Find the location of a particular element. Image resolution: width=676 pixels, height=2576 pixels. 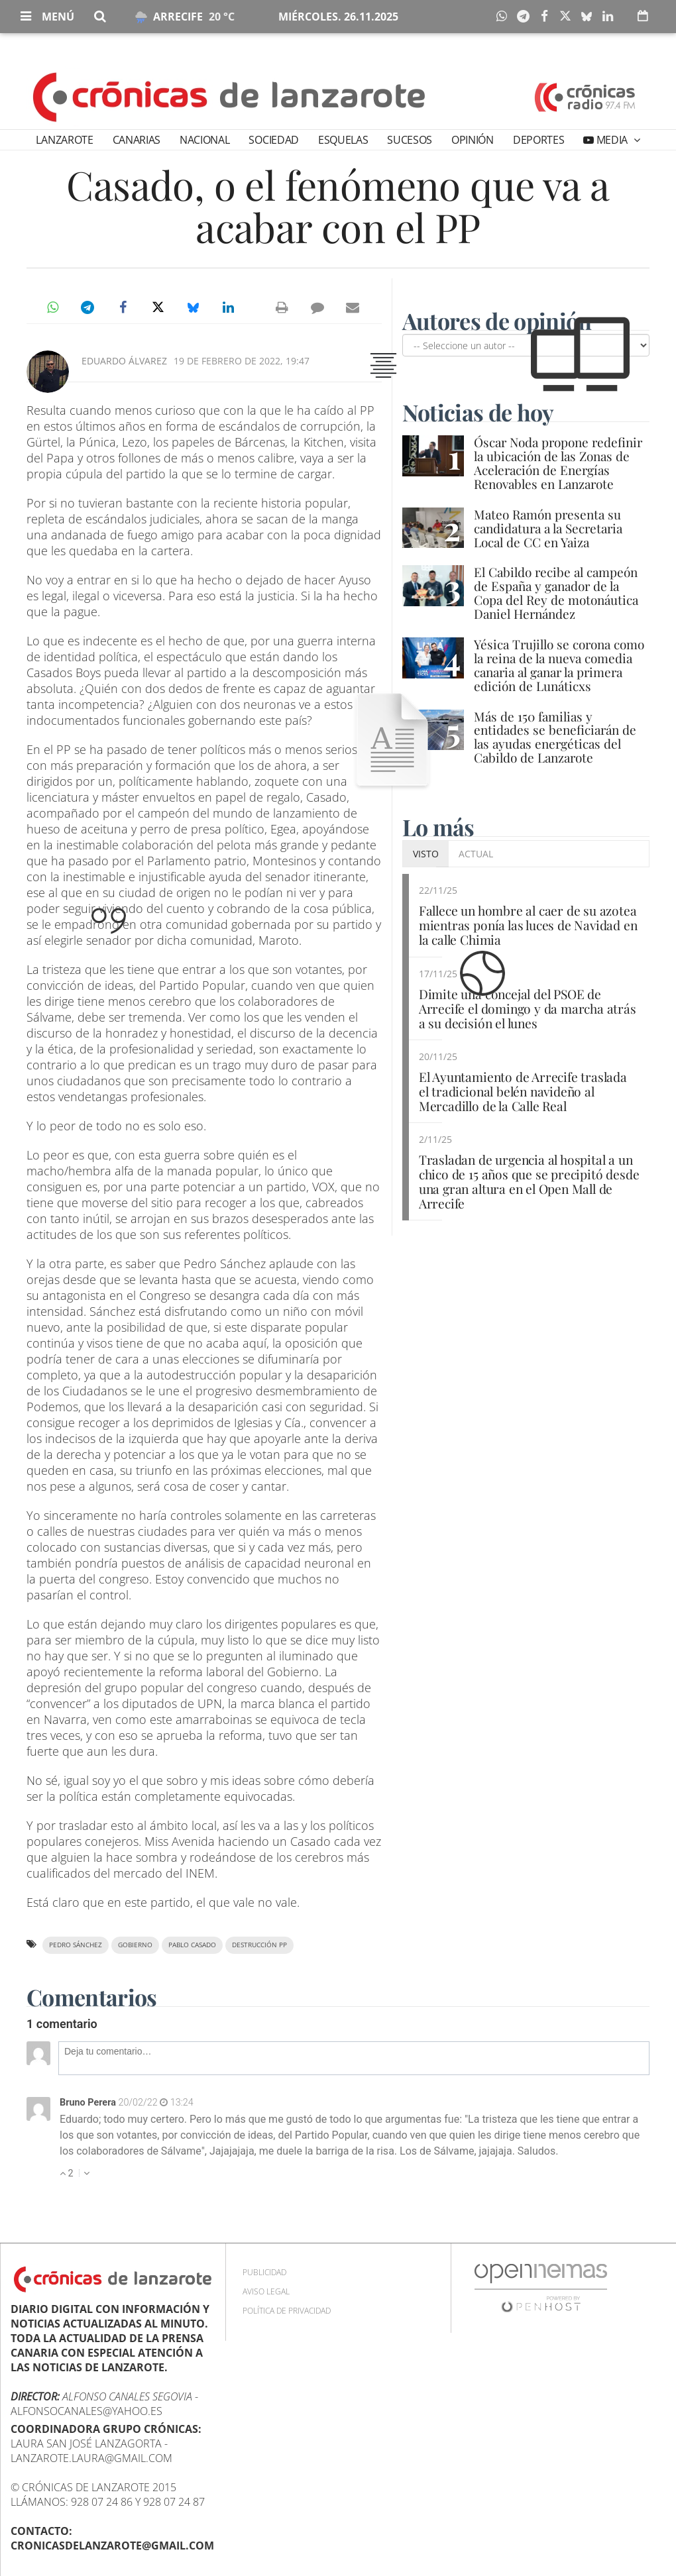

access sports and activities emoji category is located at coordinates (482, 973).